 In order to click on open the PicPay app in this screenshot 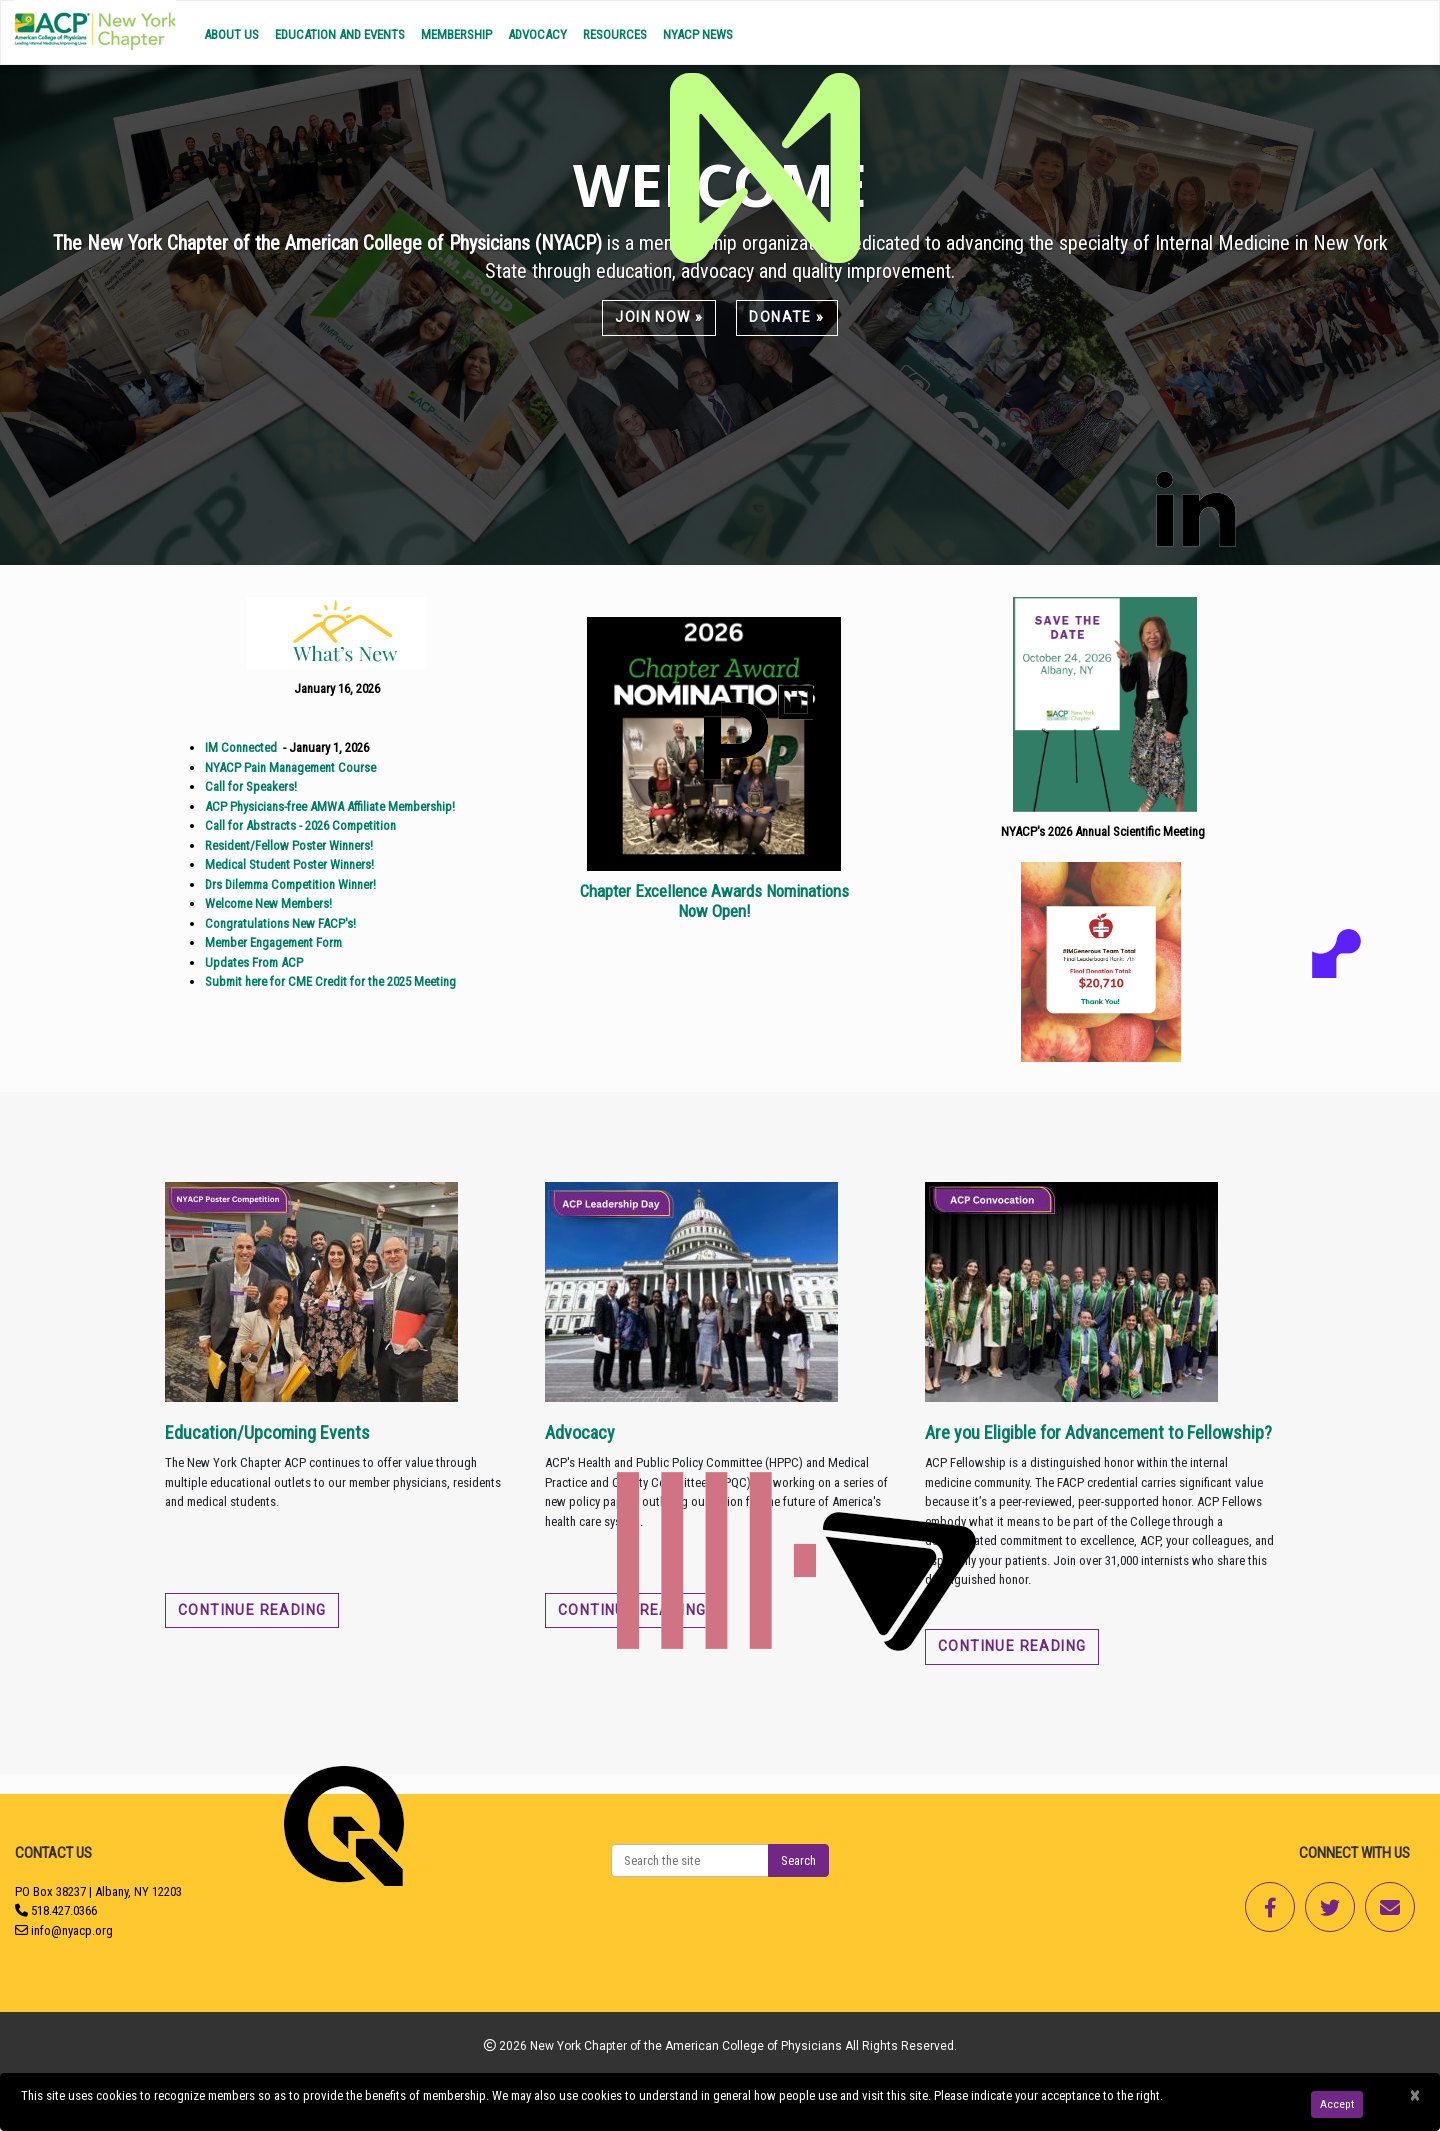, I will do `click(758, 732)`.